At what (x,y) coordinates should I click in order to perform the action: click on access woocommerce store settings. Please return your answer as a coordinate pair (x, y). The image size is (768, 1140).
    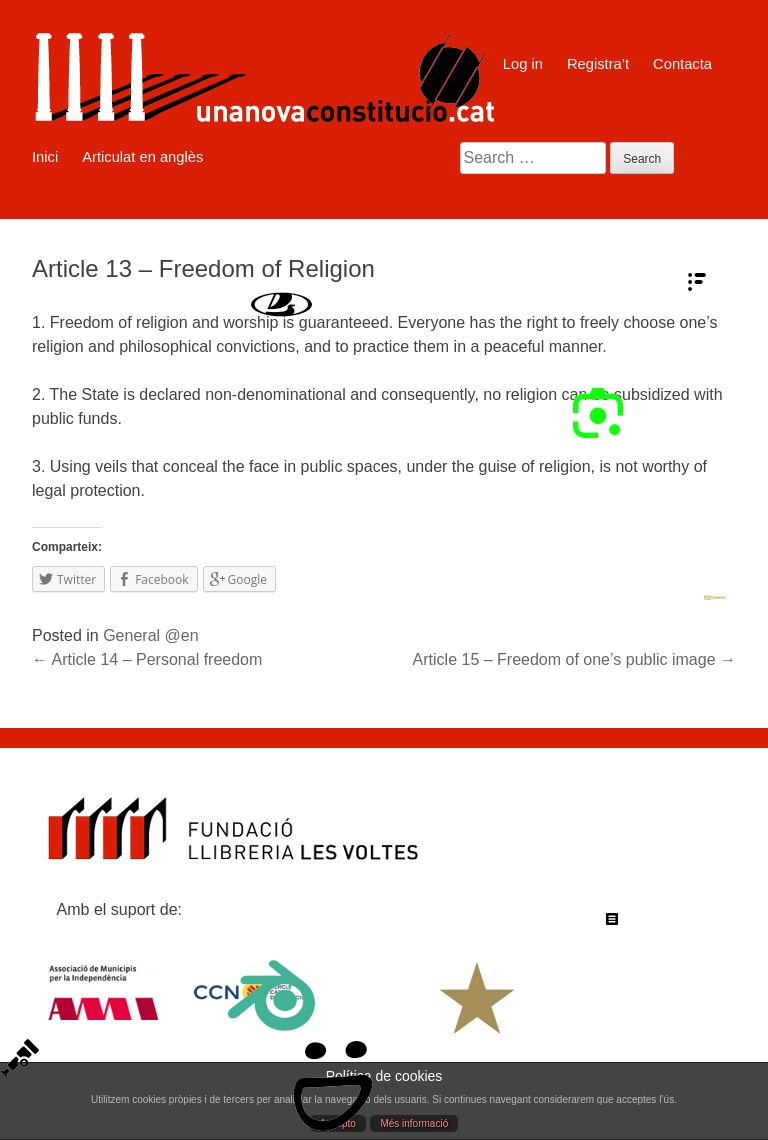
    Looking at the image, I should click on (715, 598).